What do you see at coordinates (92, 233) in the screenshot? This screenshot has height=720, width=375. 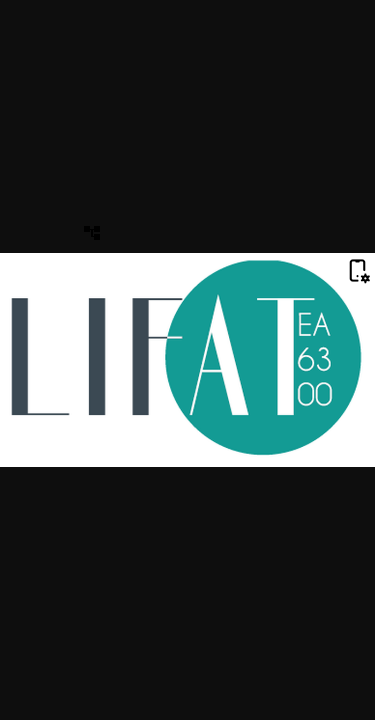 I see `view account hierarchy or organizational structure` at bounding box center [92, 233].